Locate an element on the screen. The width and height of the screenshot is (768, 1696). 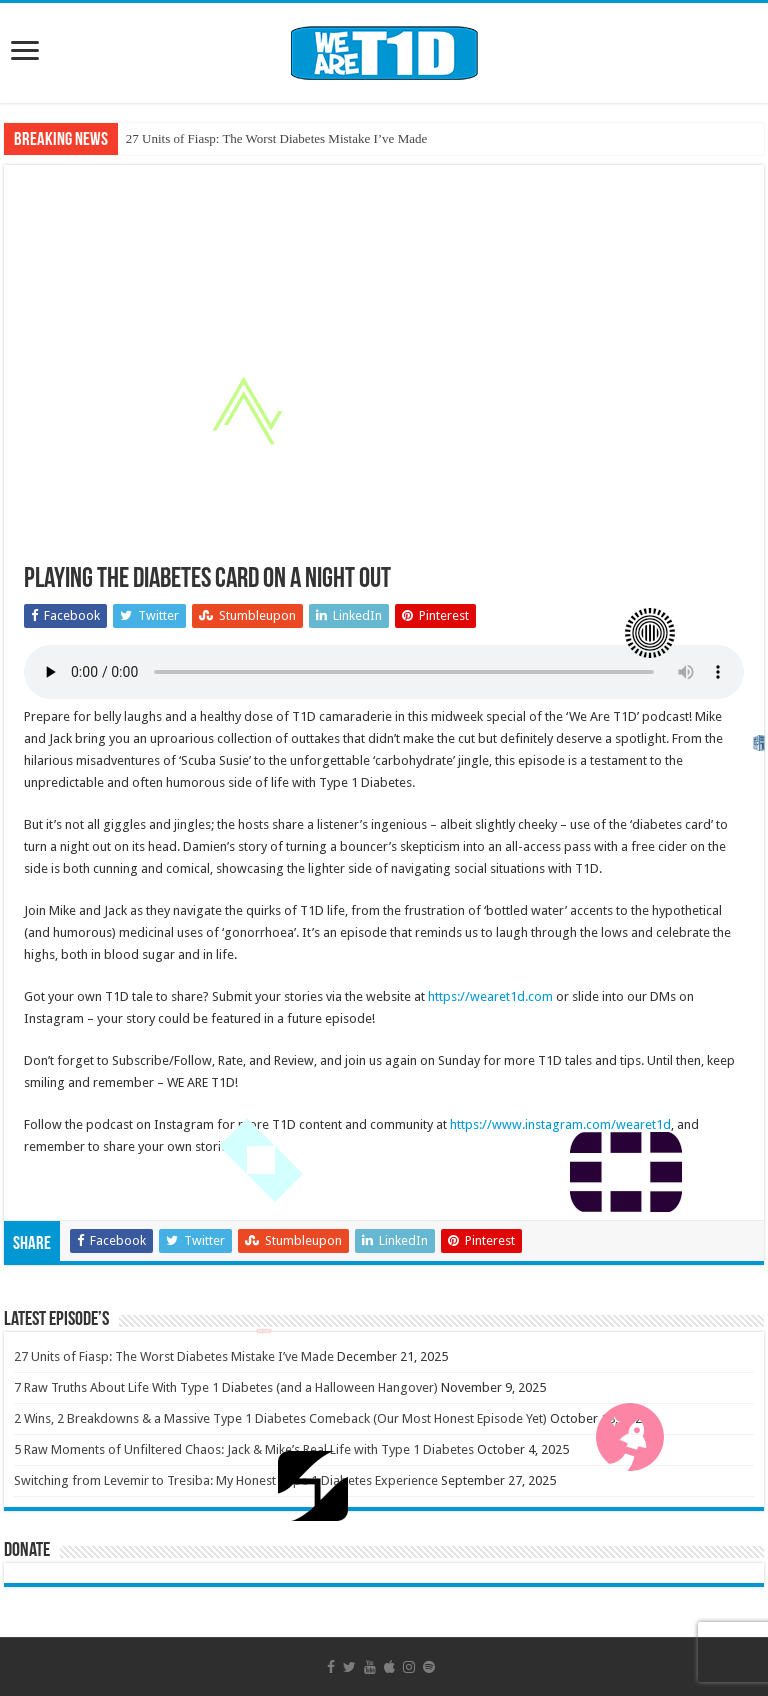
starship cross-shell prompt branding is located at coordinates (630, 1437).